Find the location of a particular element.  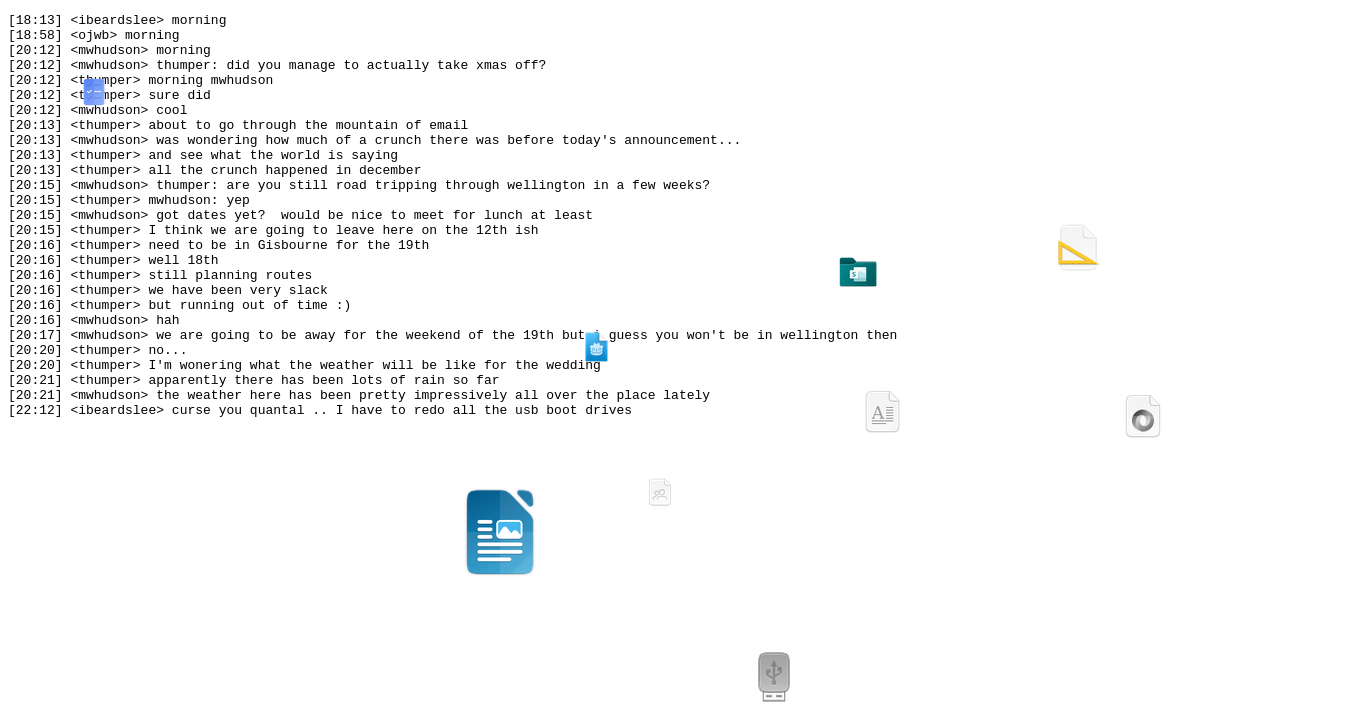

open your bookmarks or saved items app is located at coordinates (94, 92).